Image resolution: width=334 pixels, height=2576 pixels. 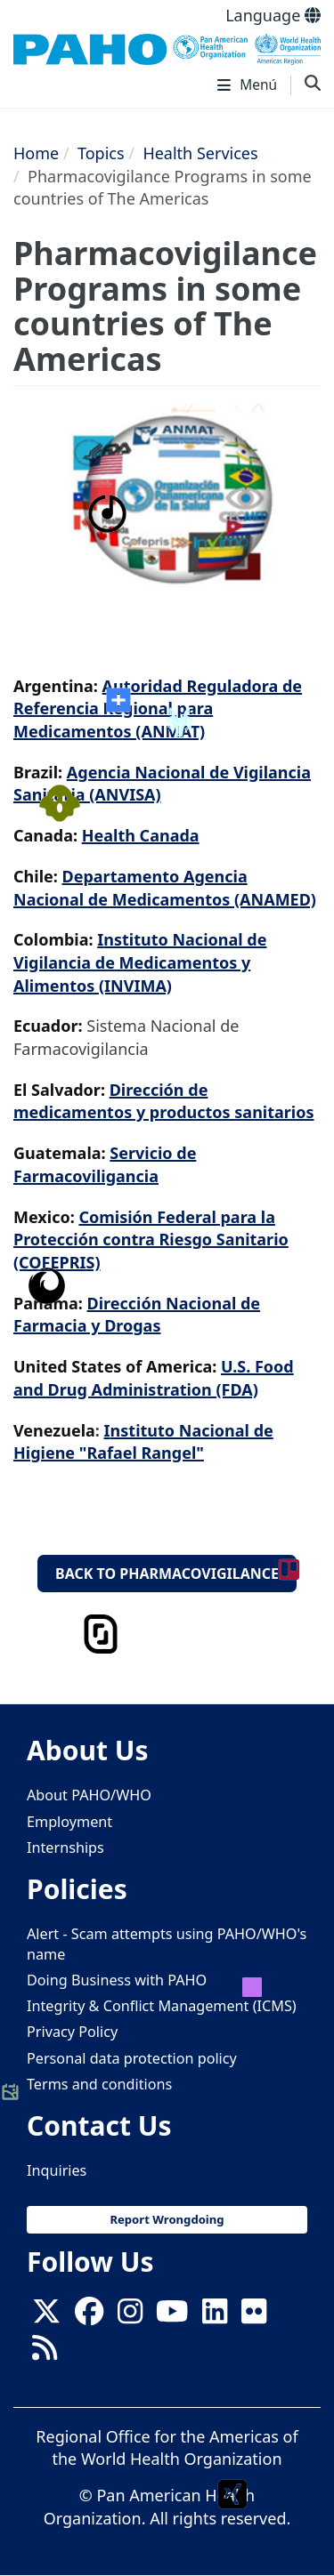 I want to click on view photo gallery, so click(x=10, y=2092).